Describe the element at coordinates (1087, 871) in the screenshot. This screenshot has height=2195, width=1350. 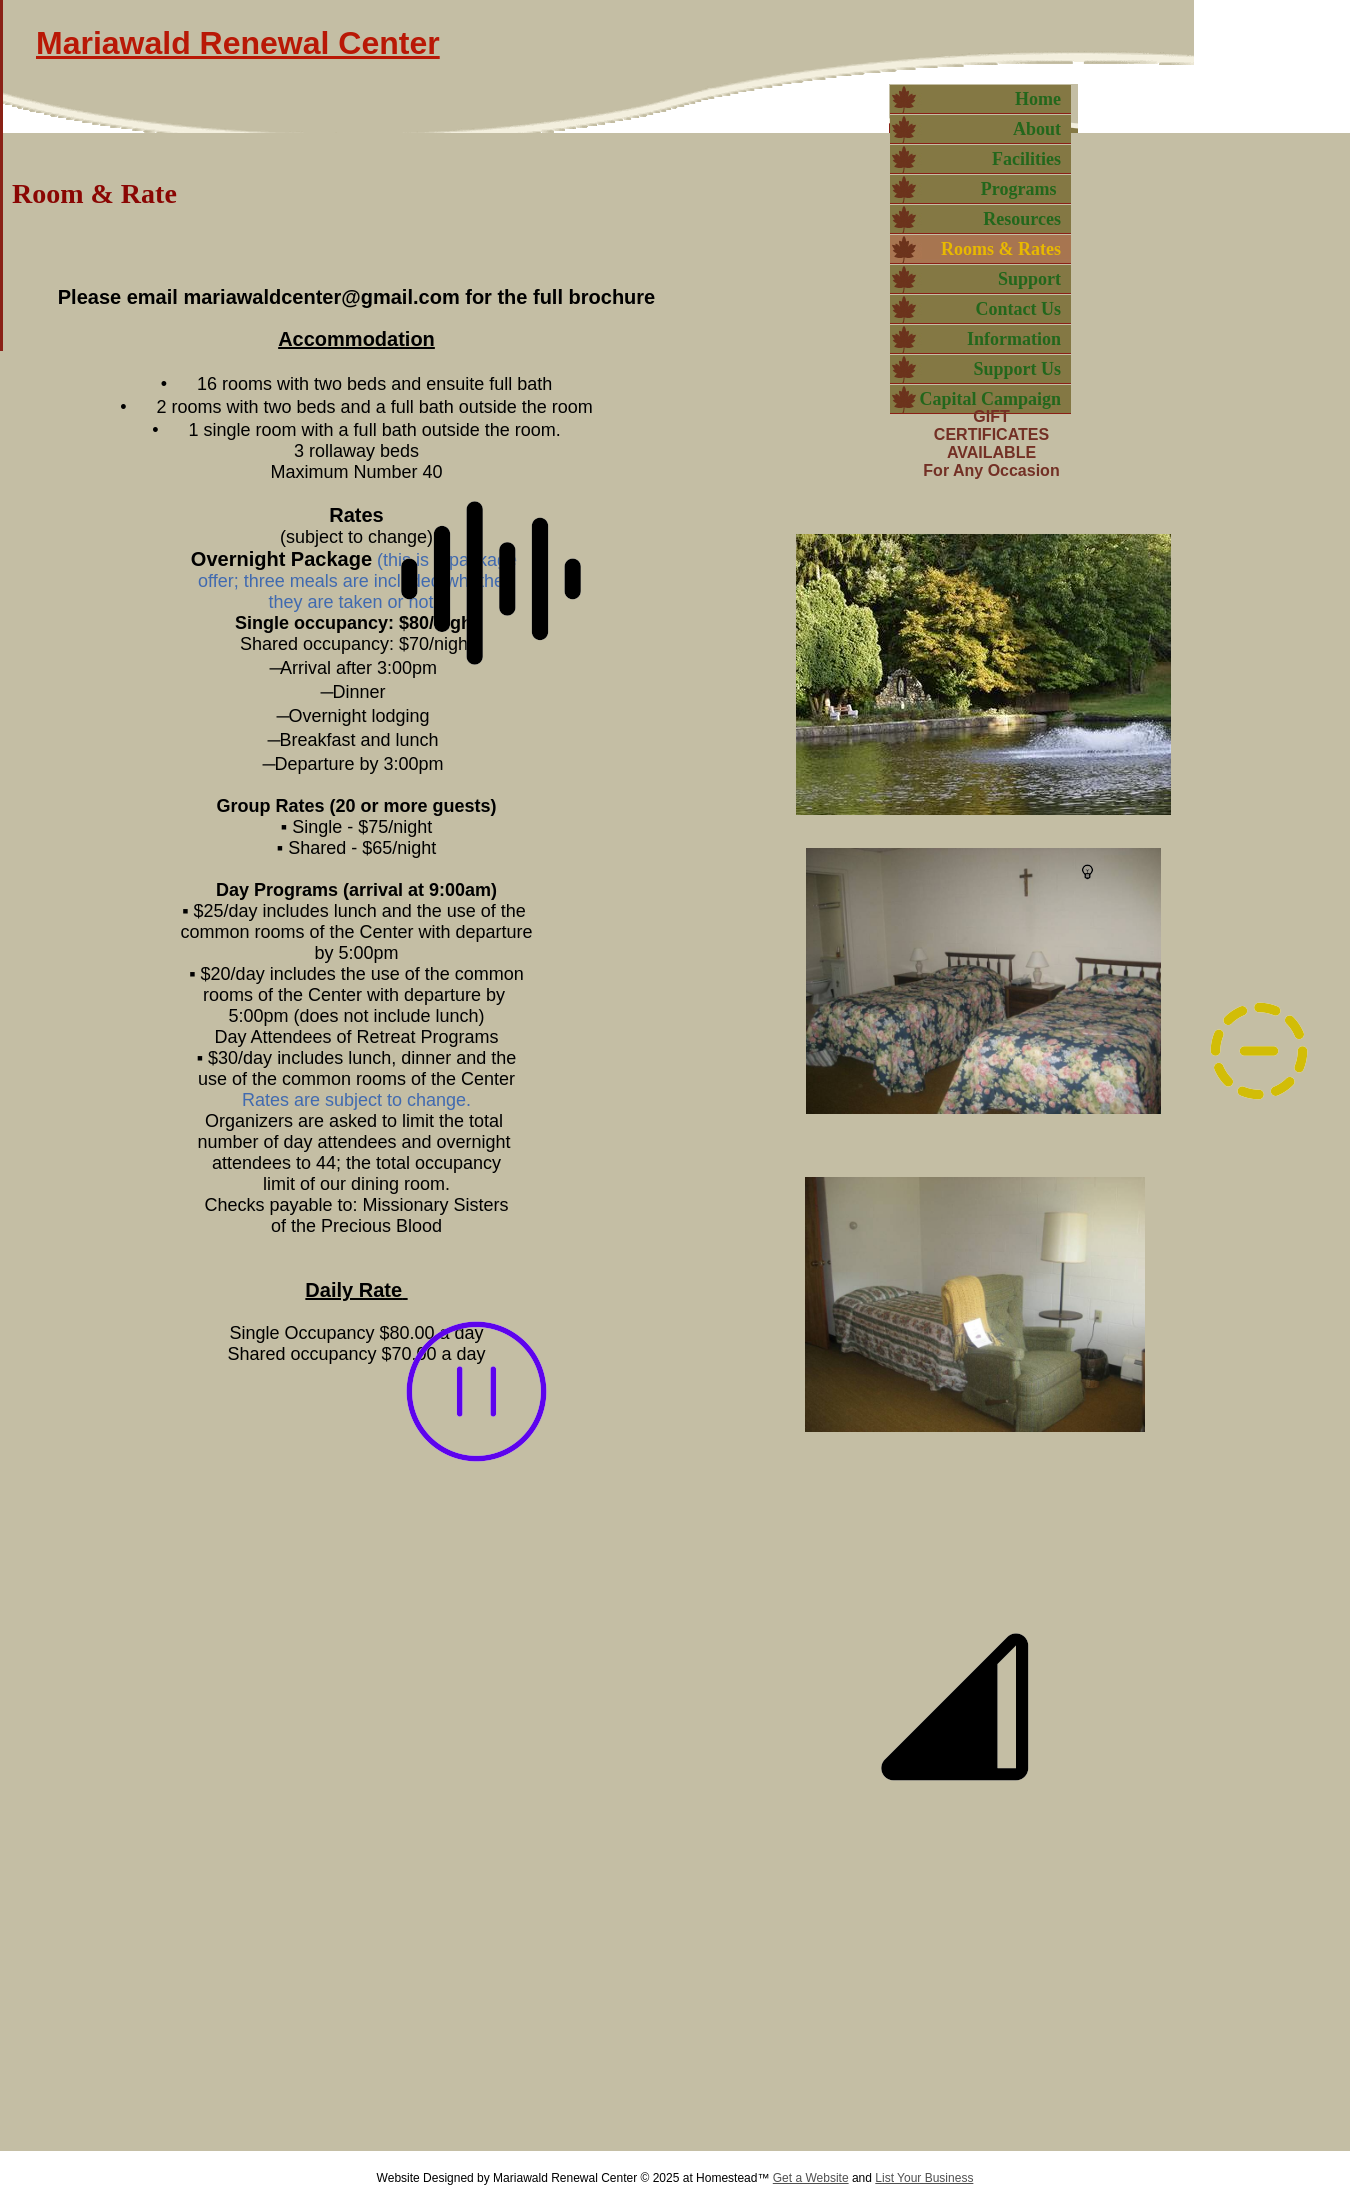
I see `view tips or suggestions` at that location.